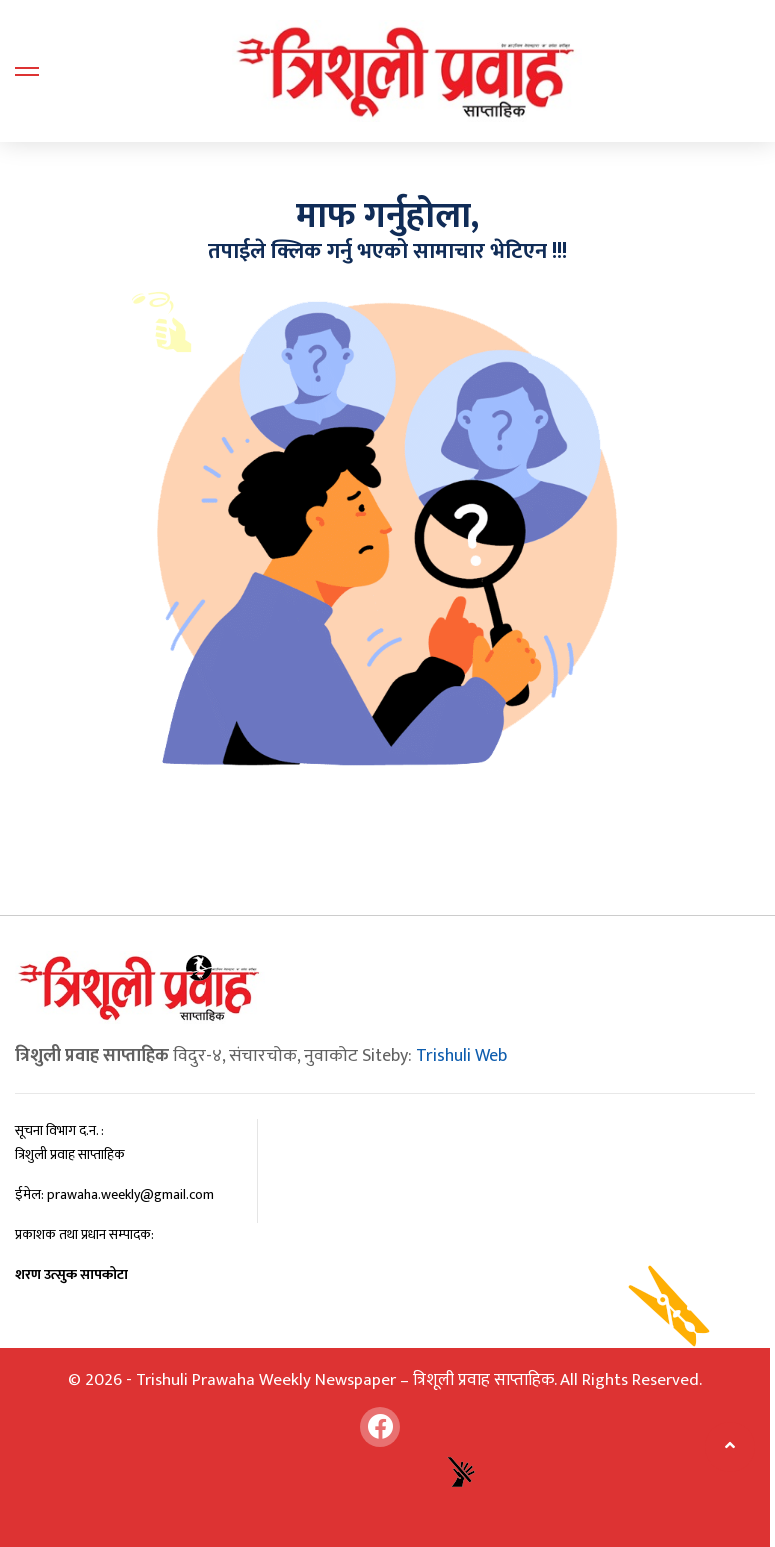 This screenshot has height=1547, width=775. Describe the element at coordinates (669, 1306) in the screenshot. I see `pin or clip an item for later reference` at that location.